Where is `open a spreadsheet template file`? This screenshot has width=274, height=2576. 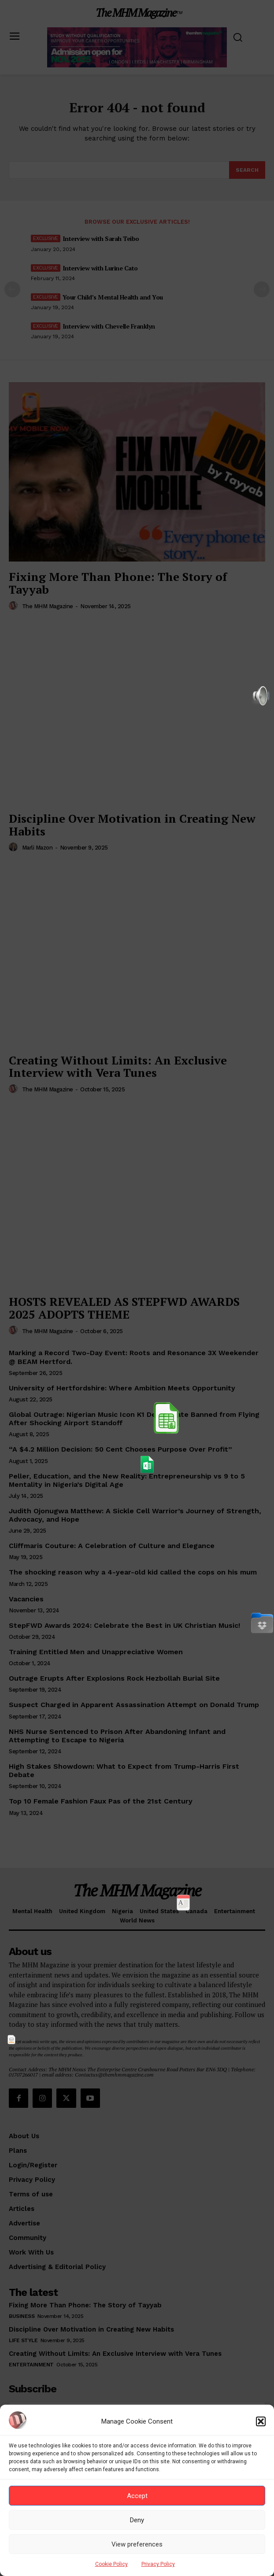 open a spreadsheet template file is located at coordinates (166, 1418).